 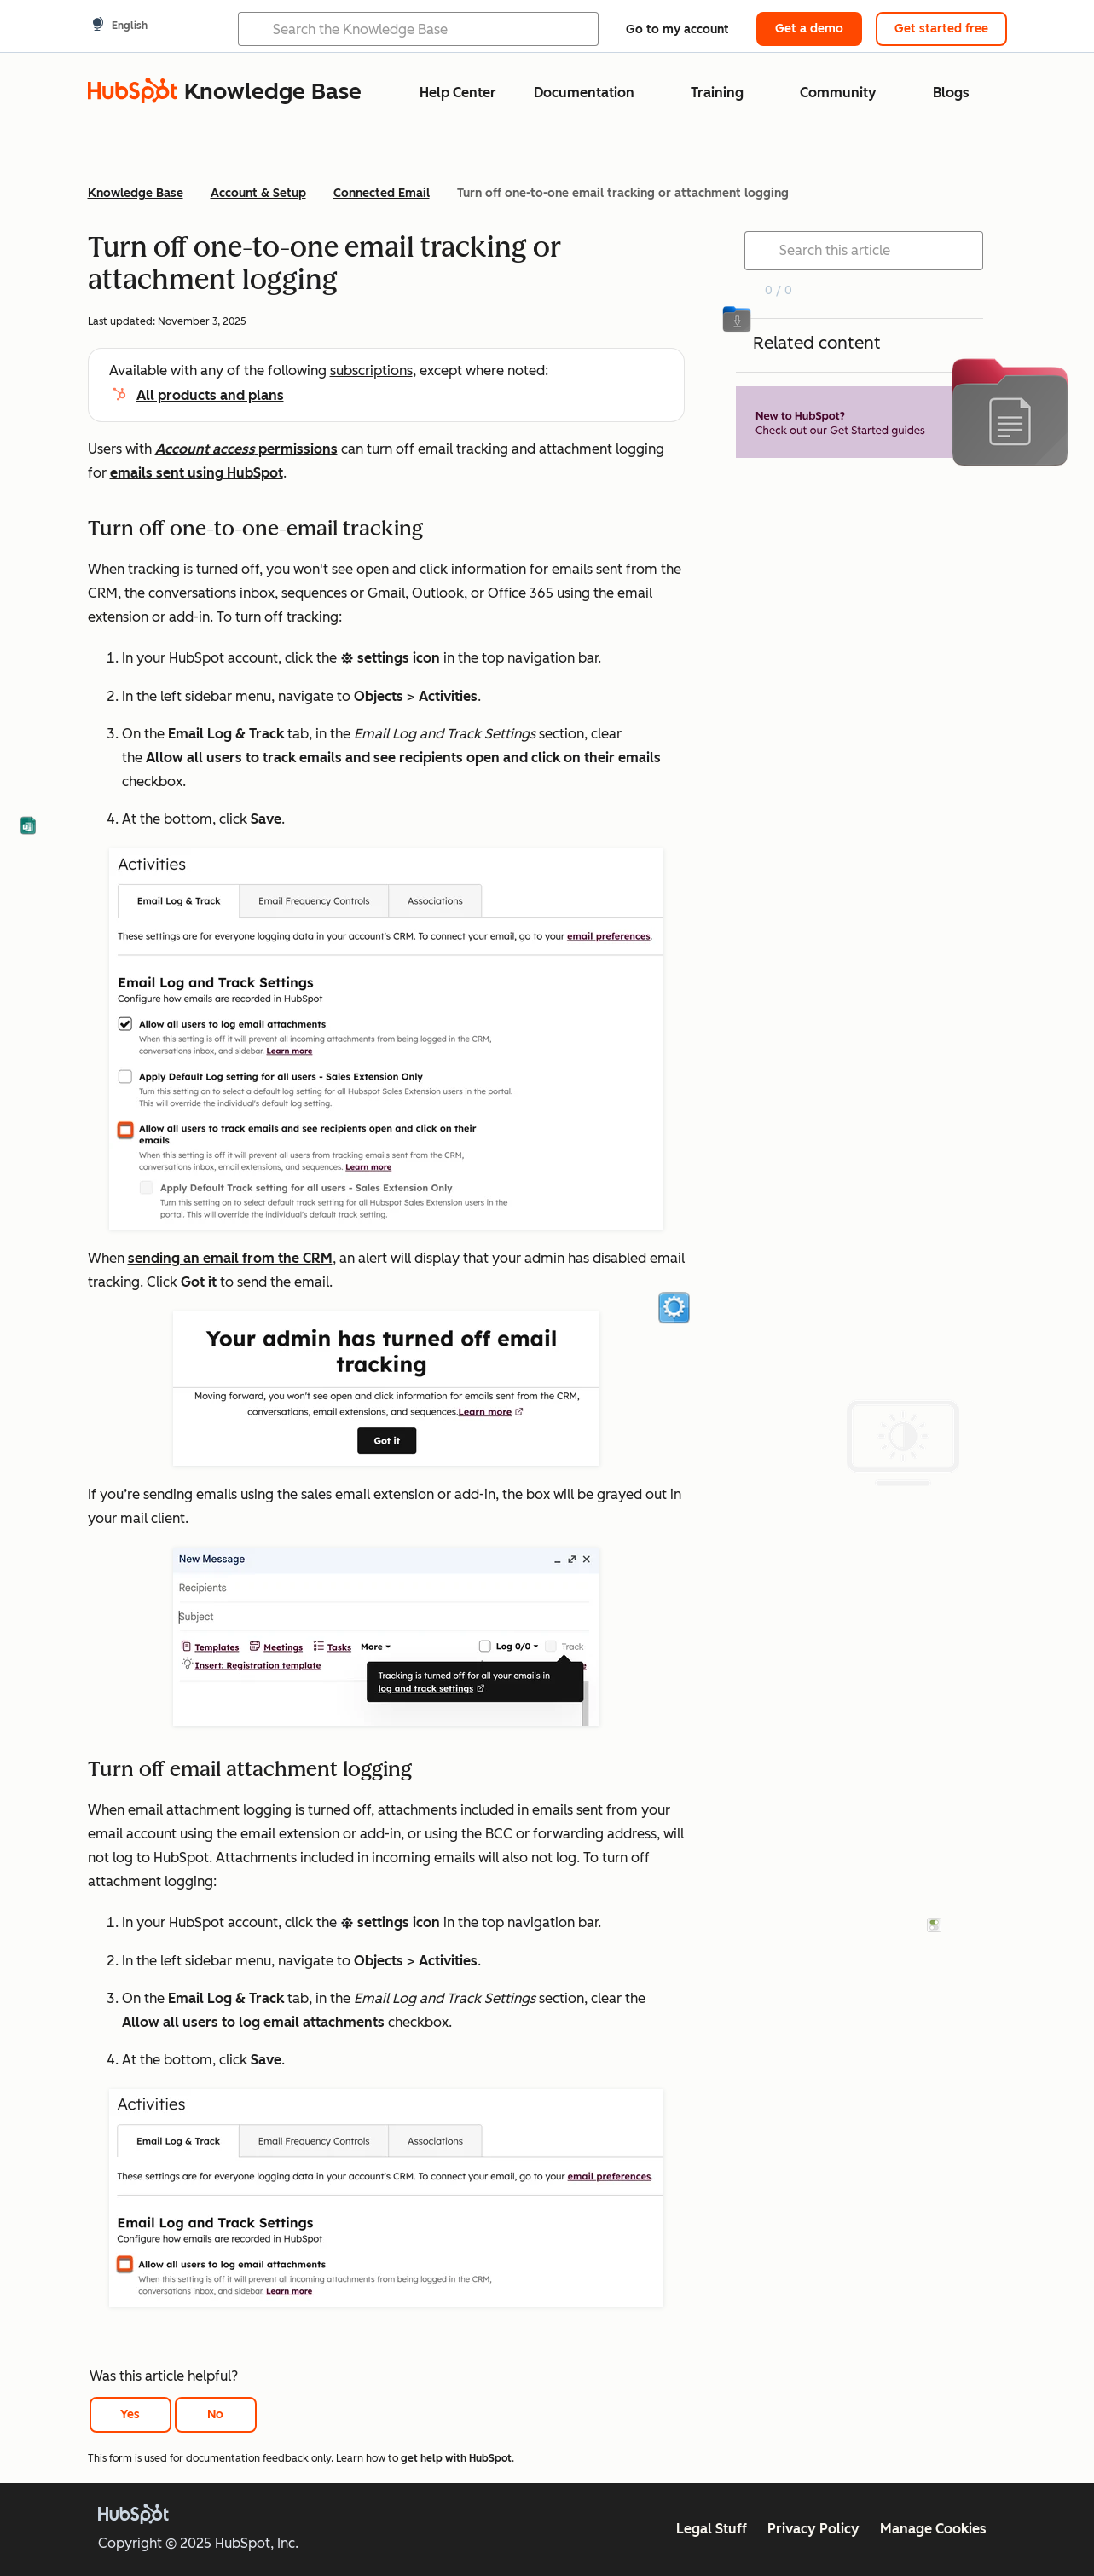 I want to click on adjust display brightness settings, so click(x=903, y=1443).